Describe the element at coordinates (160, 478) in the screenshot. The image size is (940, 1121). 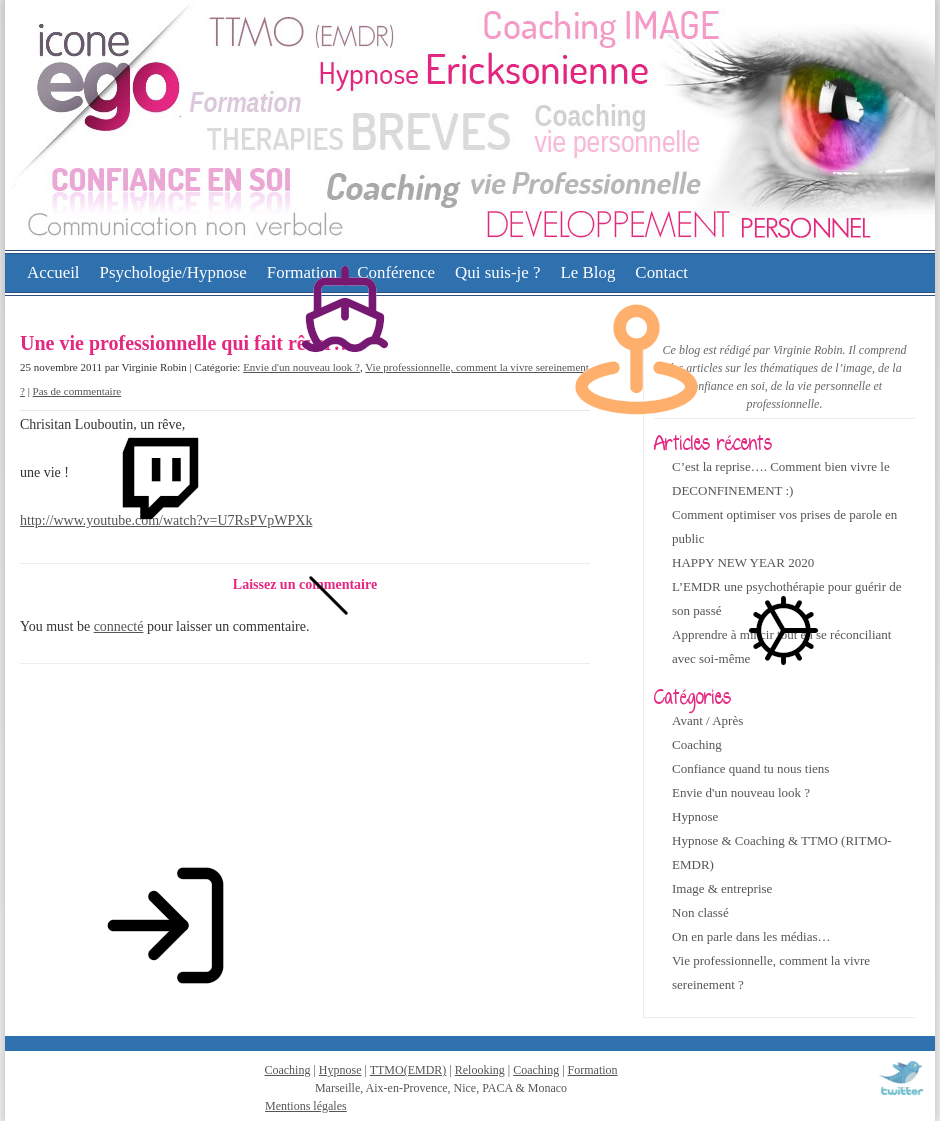
I see `open Twitch app` at that location.